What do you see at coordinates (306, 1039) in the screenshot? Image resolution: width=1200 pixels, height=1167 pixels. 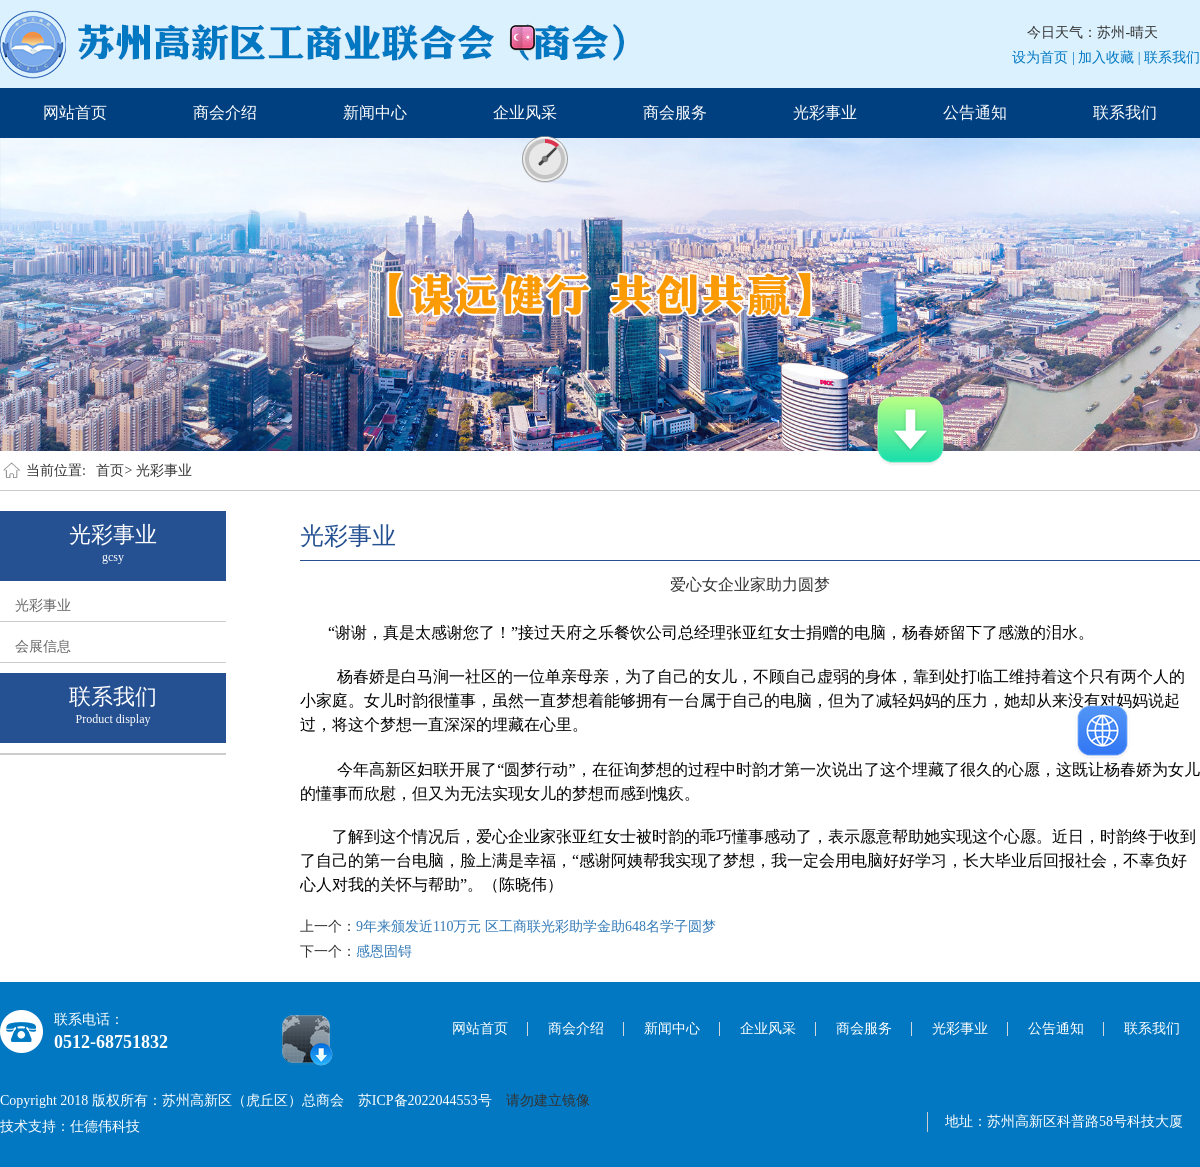 I see `open xdman download manager` at bounding box center [306, 1039].